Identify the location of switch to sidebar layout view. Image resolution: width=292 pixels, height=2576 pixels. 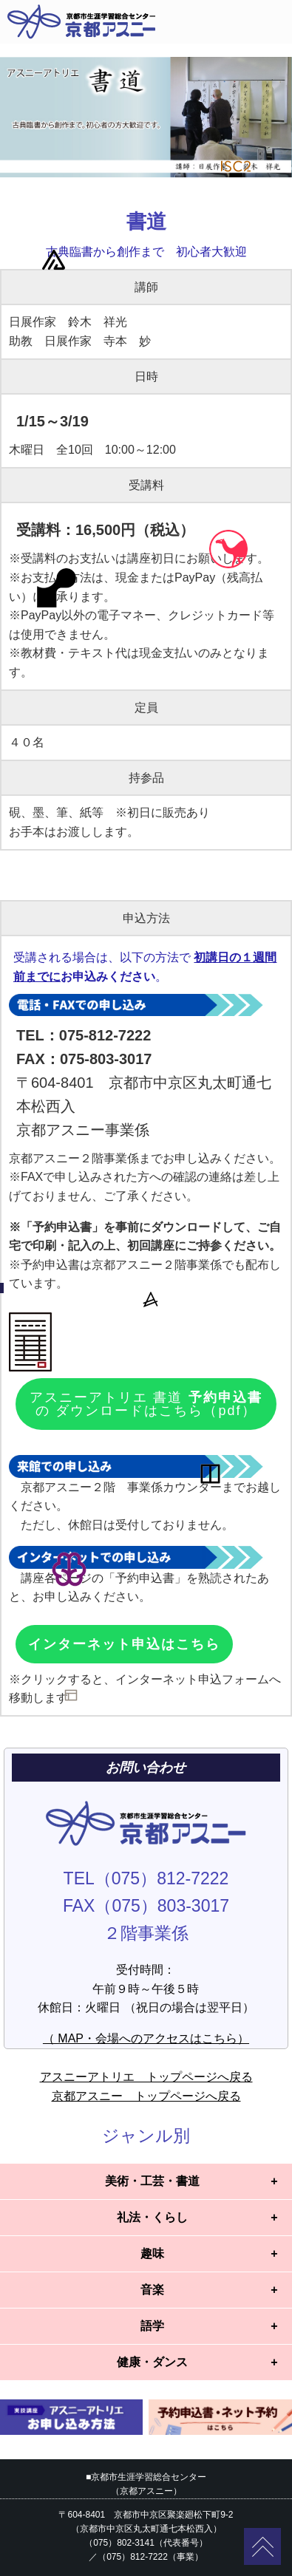
(71, 1695).